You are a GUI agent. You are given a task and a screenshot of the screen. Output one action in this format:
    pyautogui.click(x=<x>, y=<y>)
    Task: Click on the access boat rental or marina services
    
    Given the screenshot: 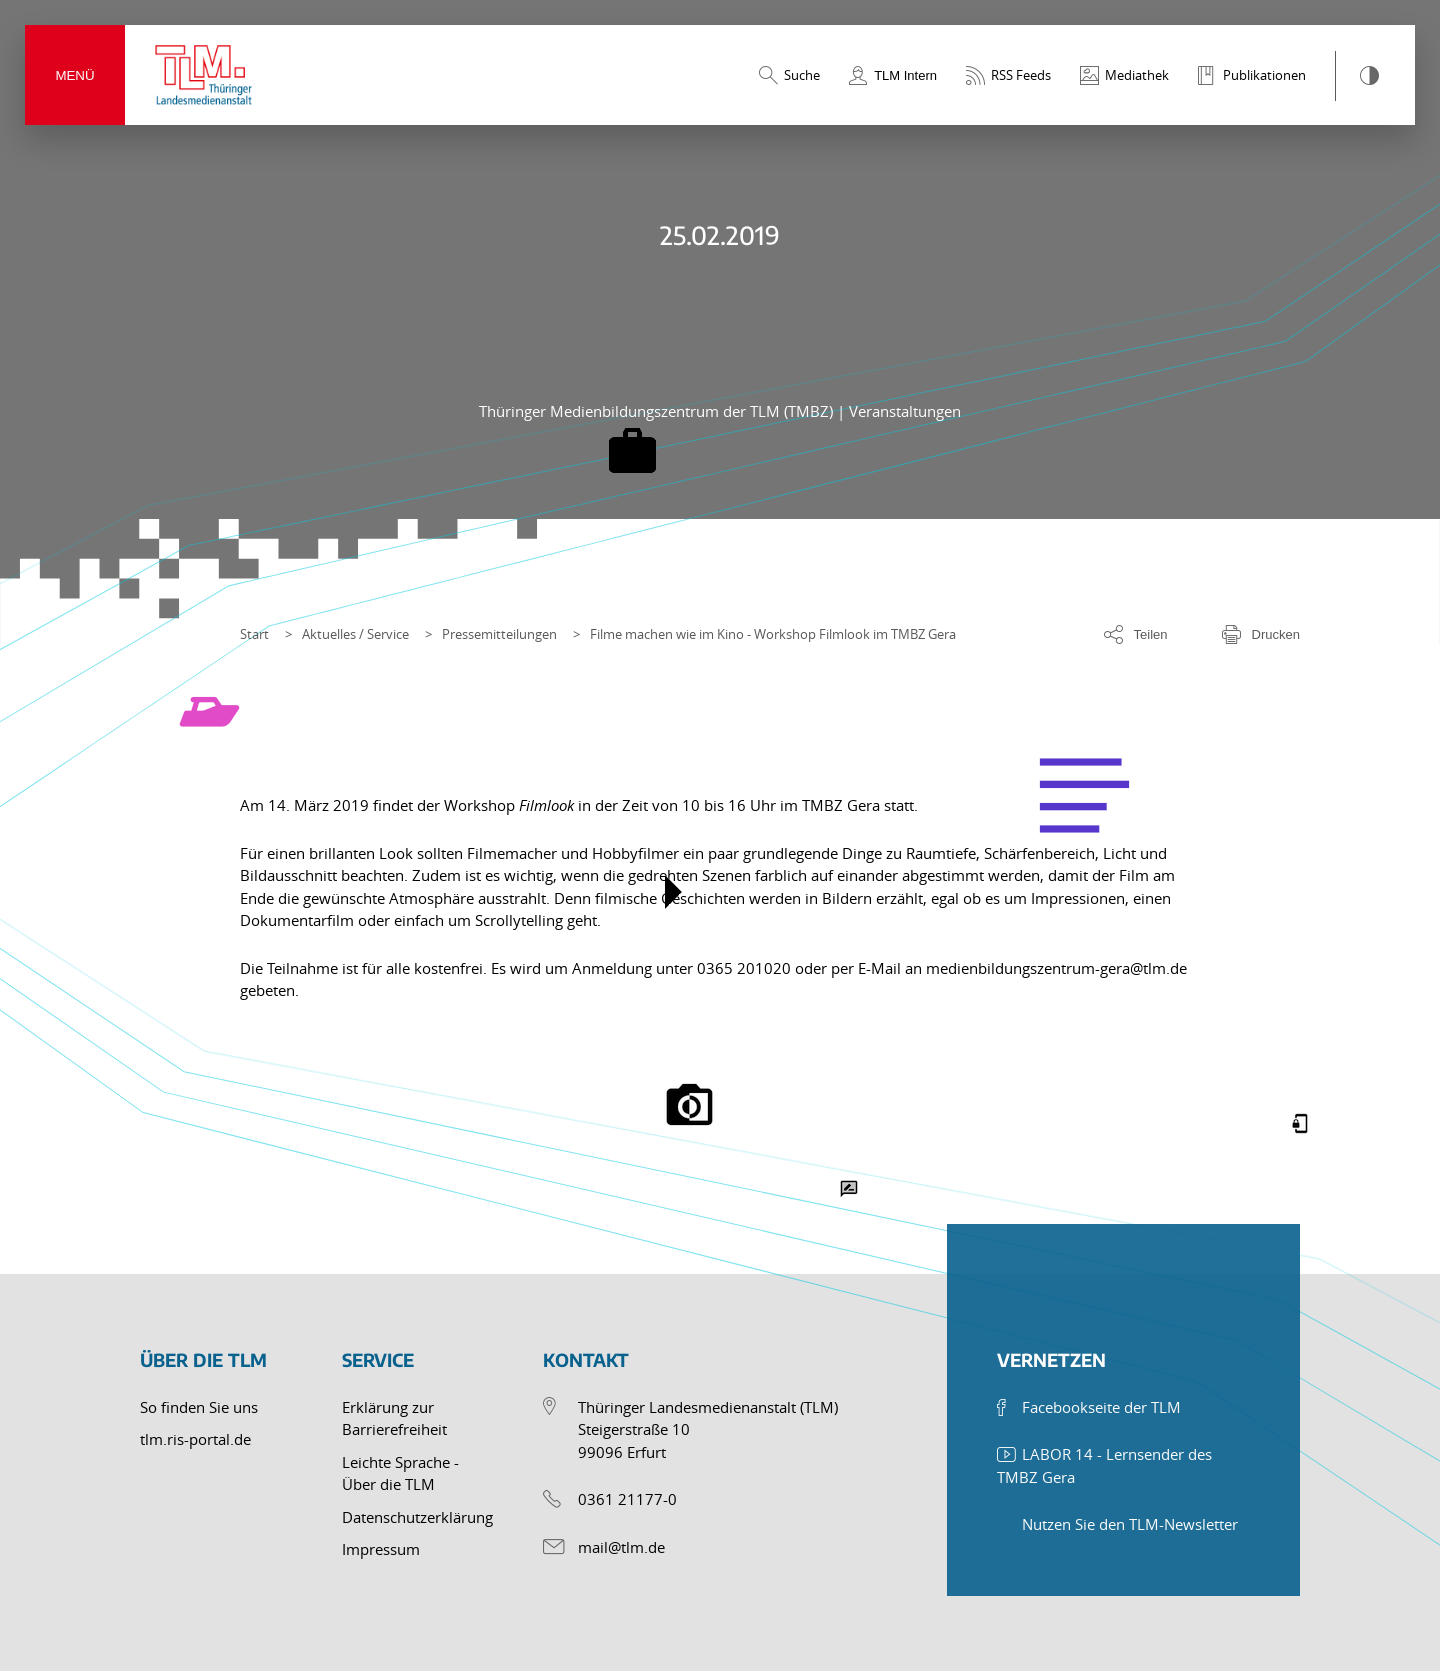 What is the action you would take?
    pyautogui.click(x=209, y=710)
    